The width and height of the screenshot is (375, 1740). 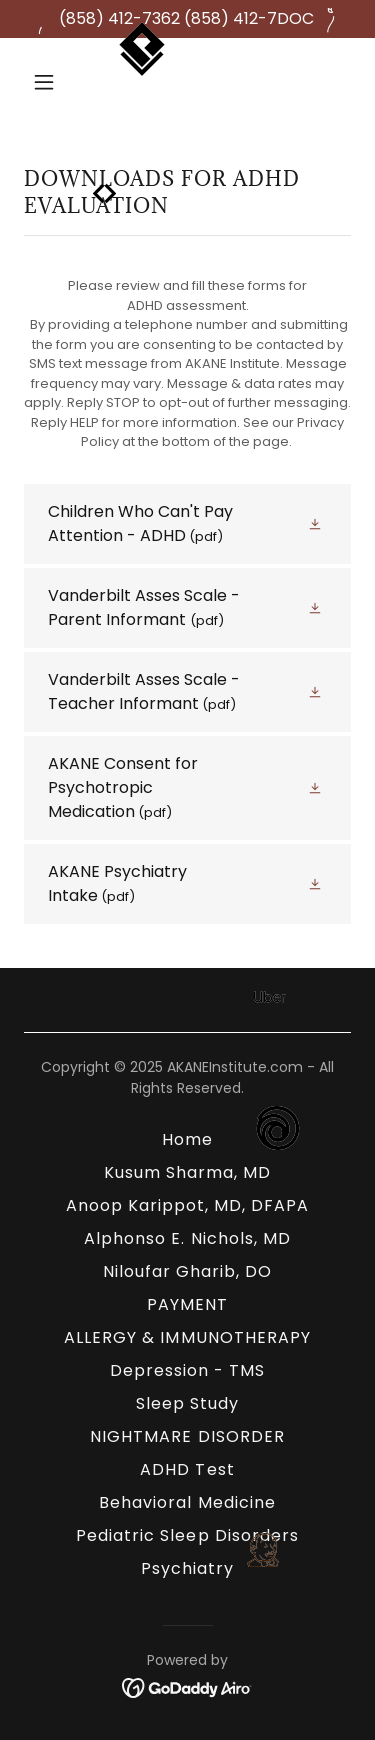 I want to click on open Ubisoft app or game launcher, so click(x=278, y=1128).